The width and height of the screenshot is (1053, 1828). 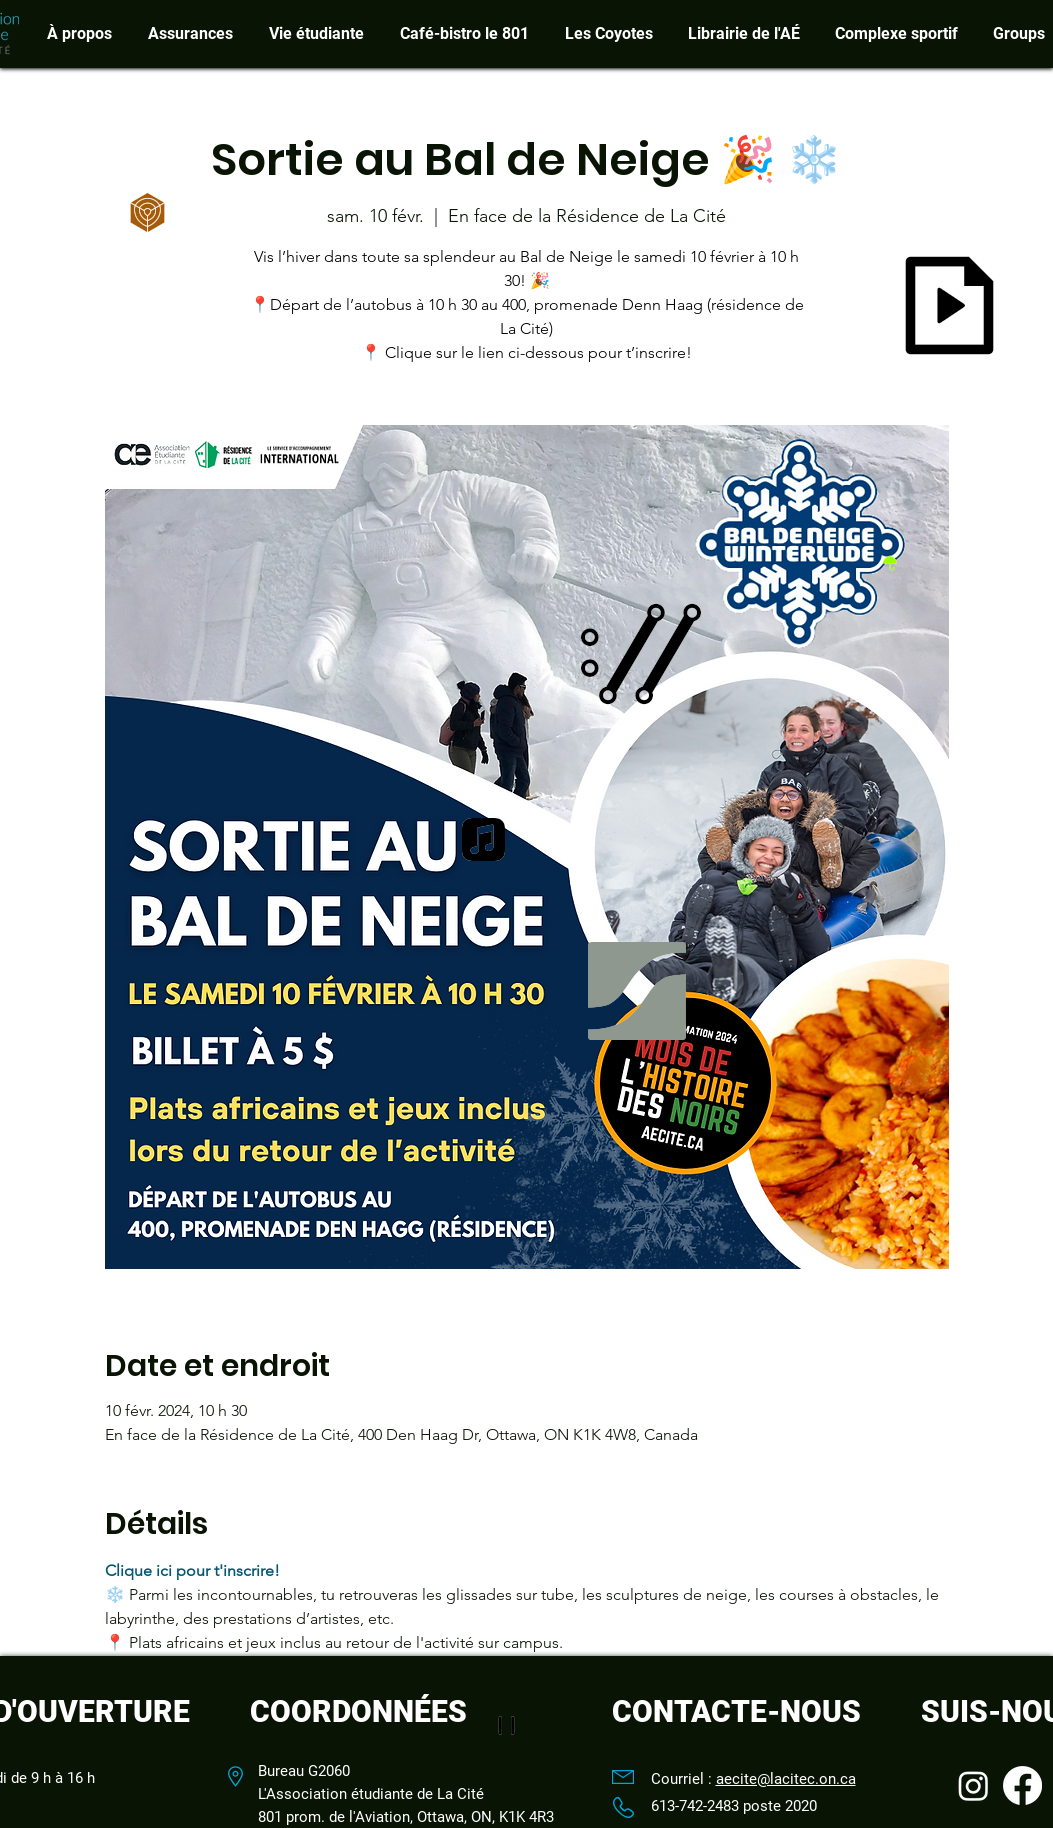 I want to click on trivy security scanner logo, so click(x=147, y=212).